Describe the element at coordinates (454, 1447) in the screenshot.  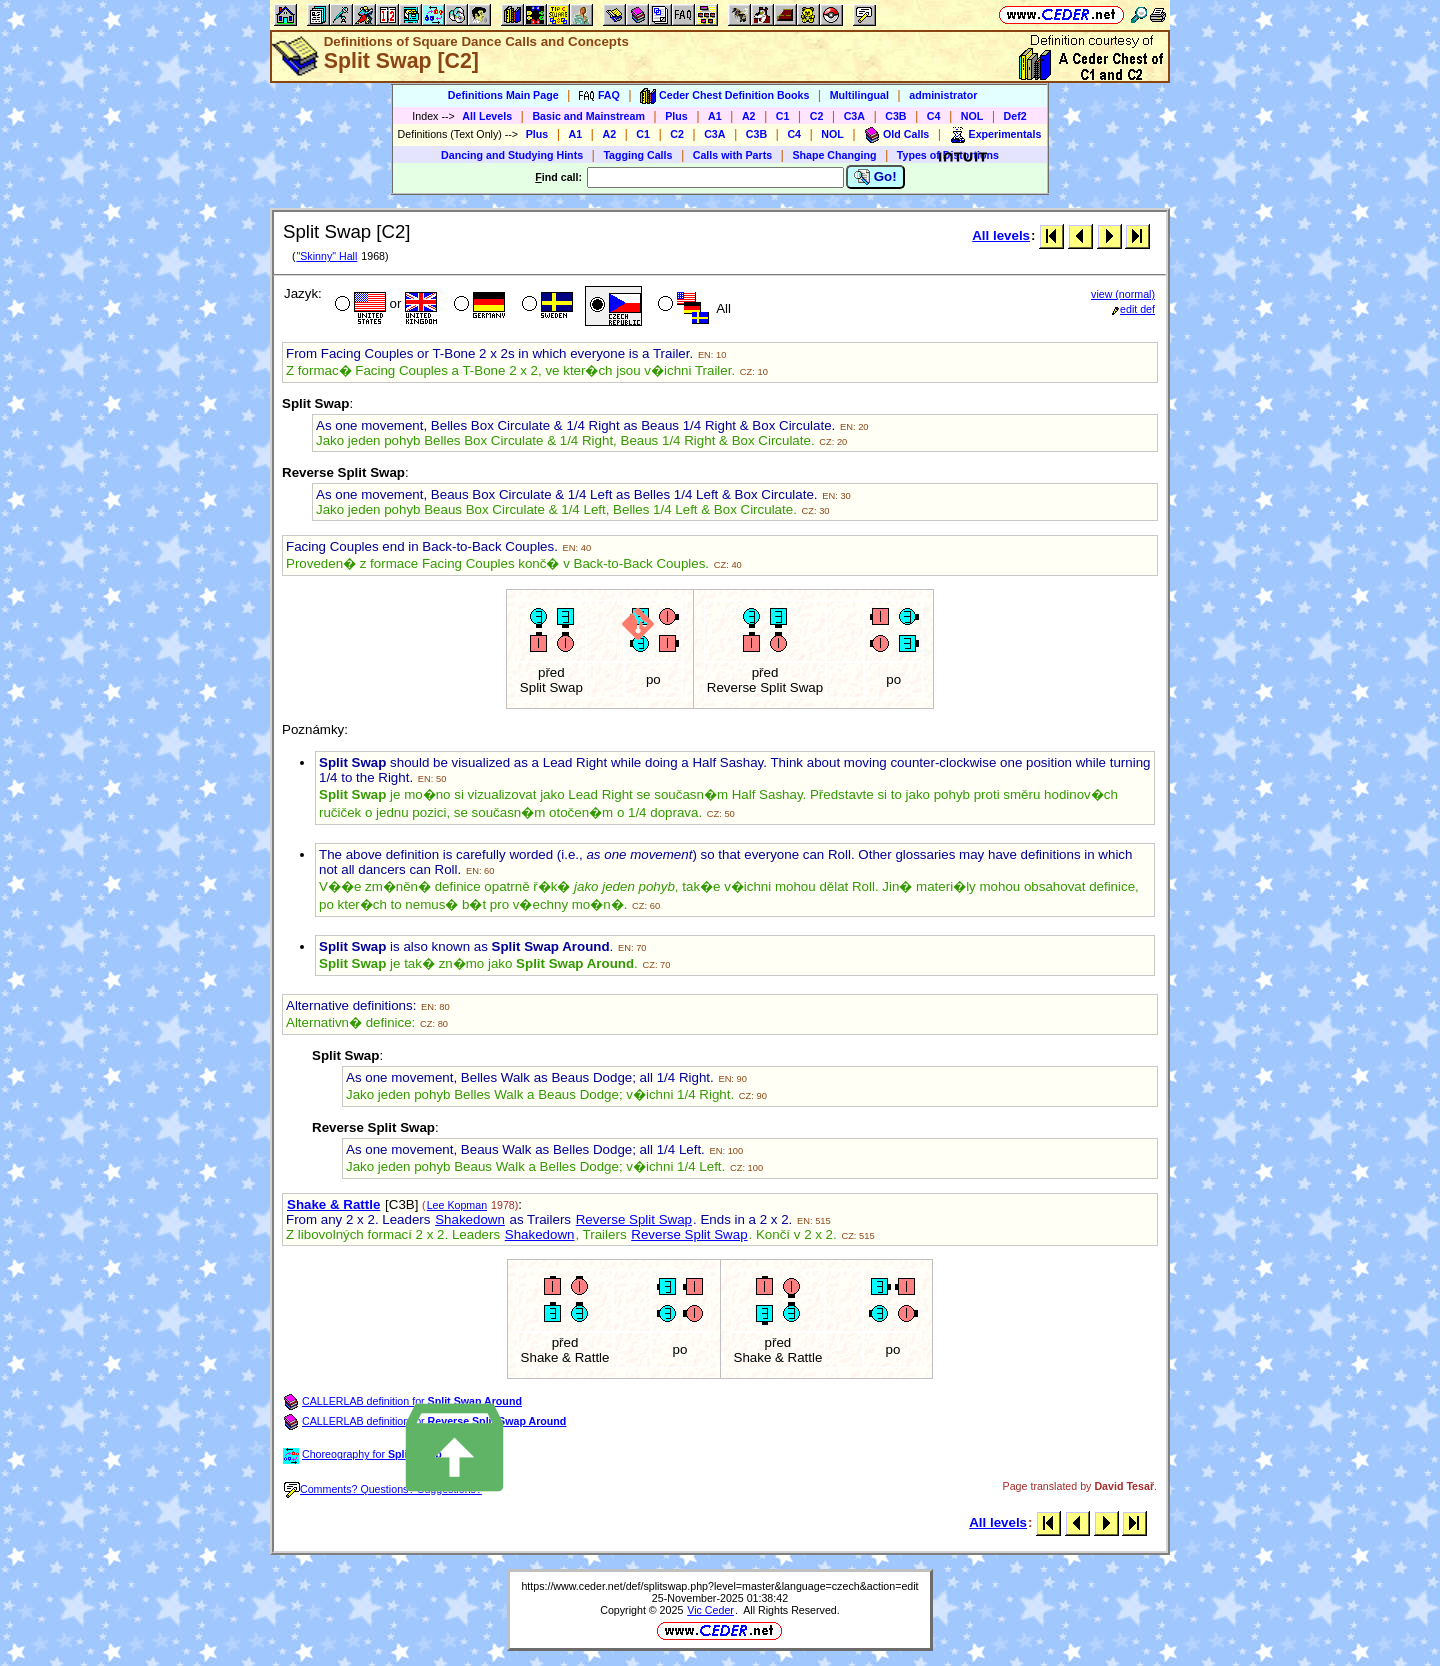
I see `unarchive a message or item` at that location.